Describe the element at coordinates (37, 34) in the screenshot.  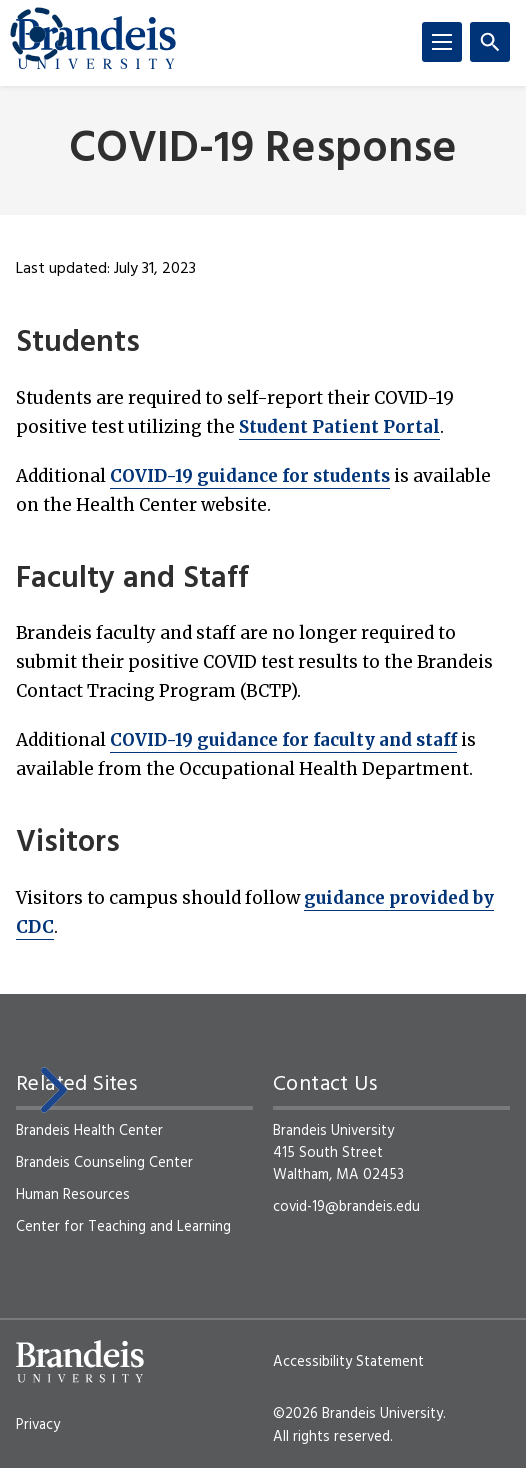
I see `apply tilt-shift blur effect to photo` at that location.